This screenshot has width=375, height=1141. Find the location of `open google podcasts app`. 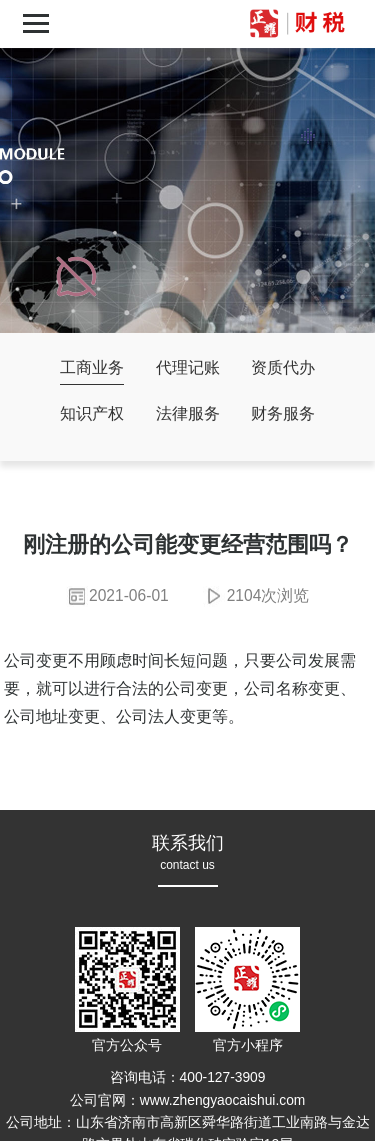

open google podcasts app is located at coordinates (308, 136).